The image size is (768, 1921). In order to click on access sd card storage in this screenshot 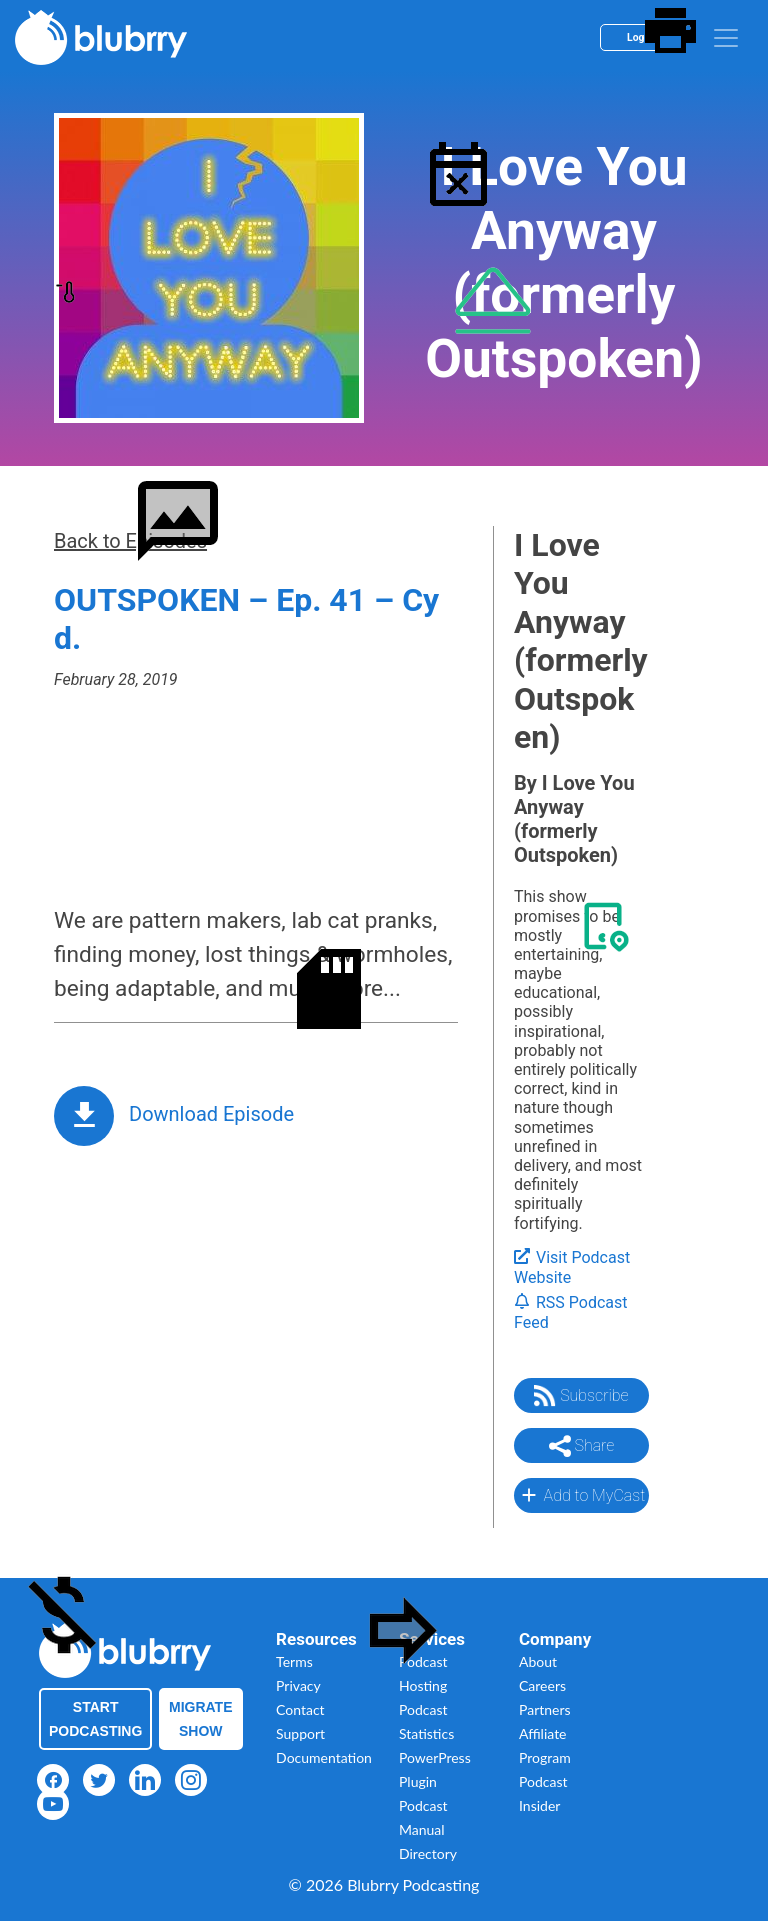, I will do `click(329, 989)`.